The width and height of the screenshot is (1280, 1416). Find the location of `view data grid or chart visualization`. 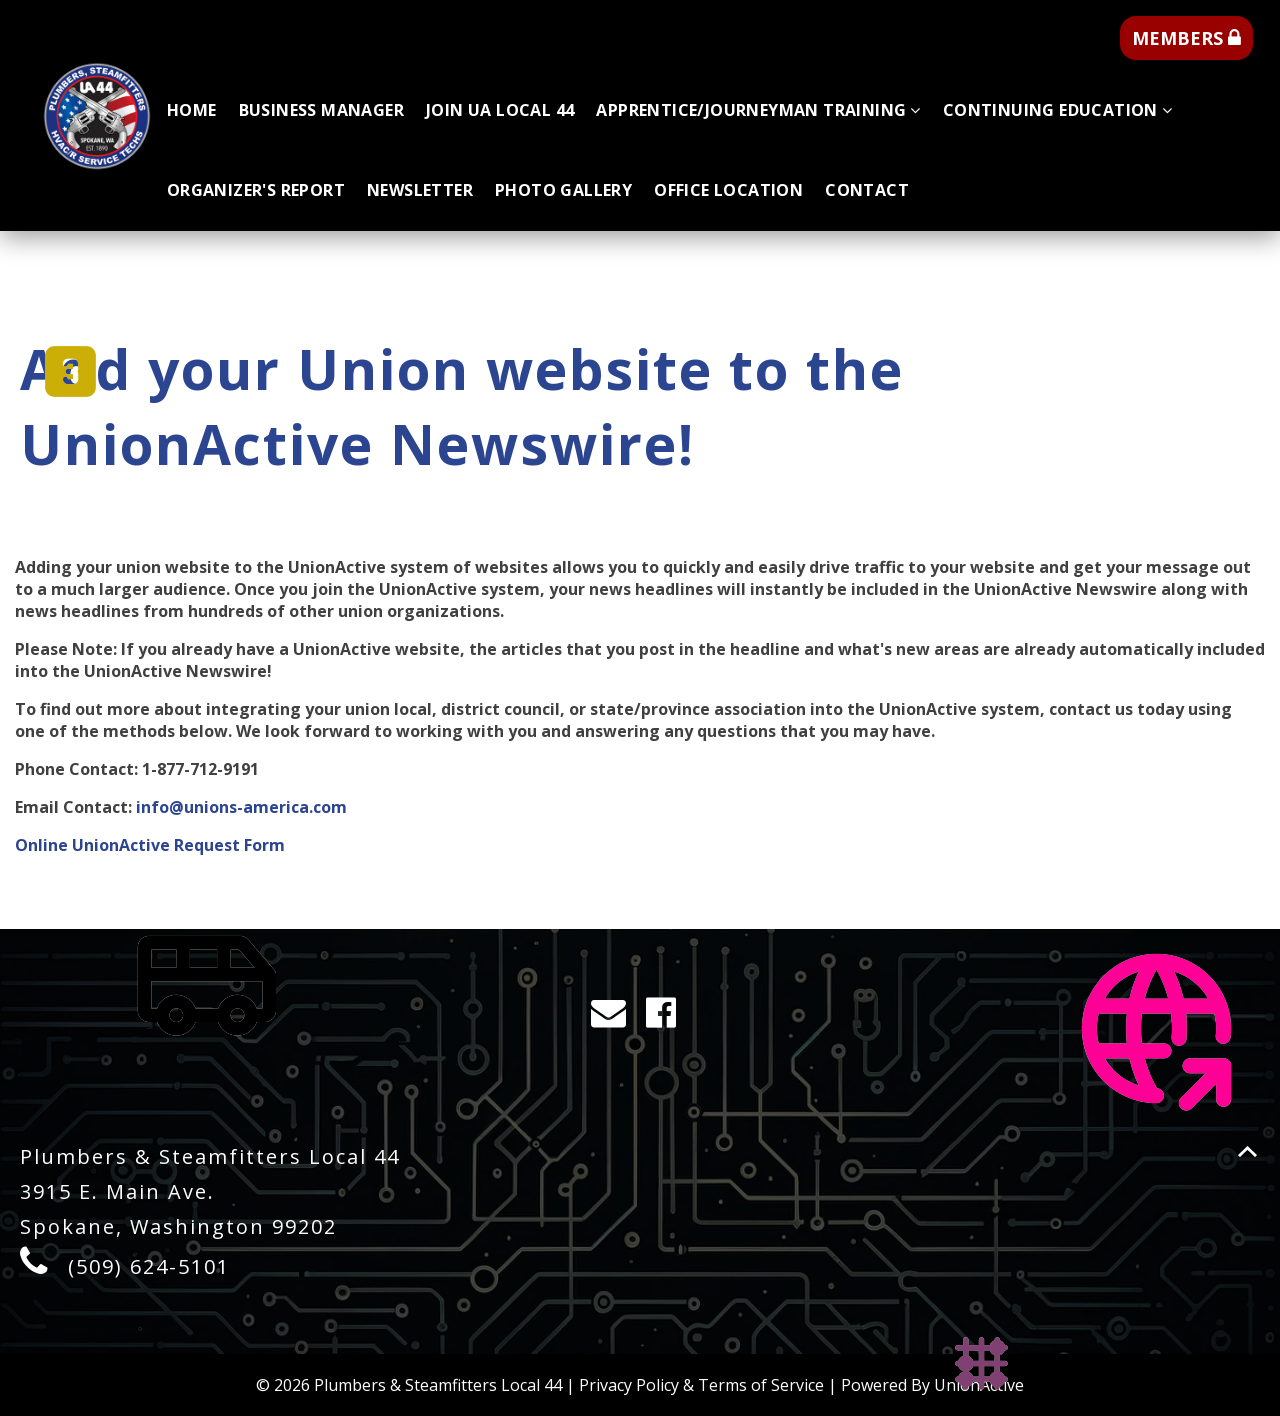

view data grid or chart visualization is located at coordinates (981, 1363).